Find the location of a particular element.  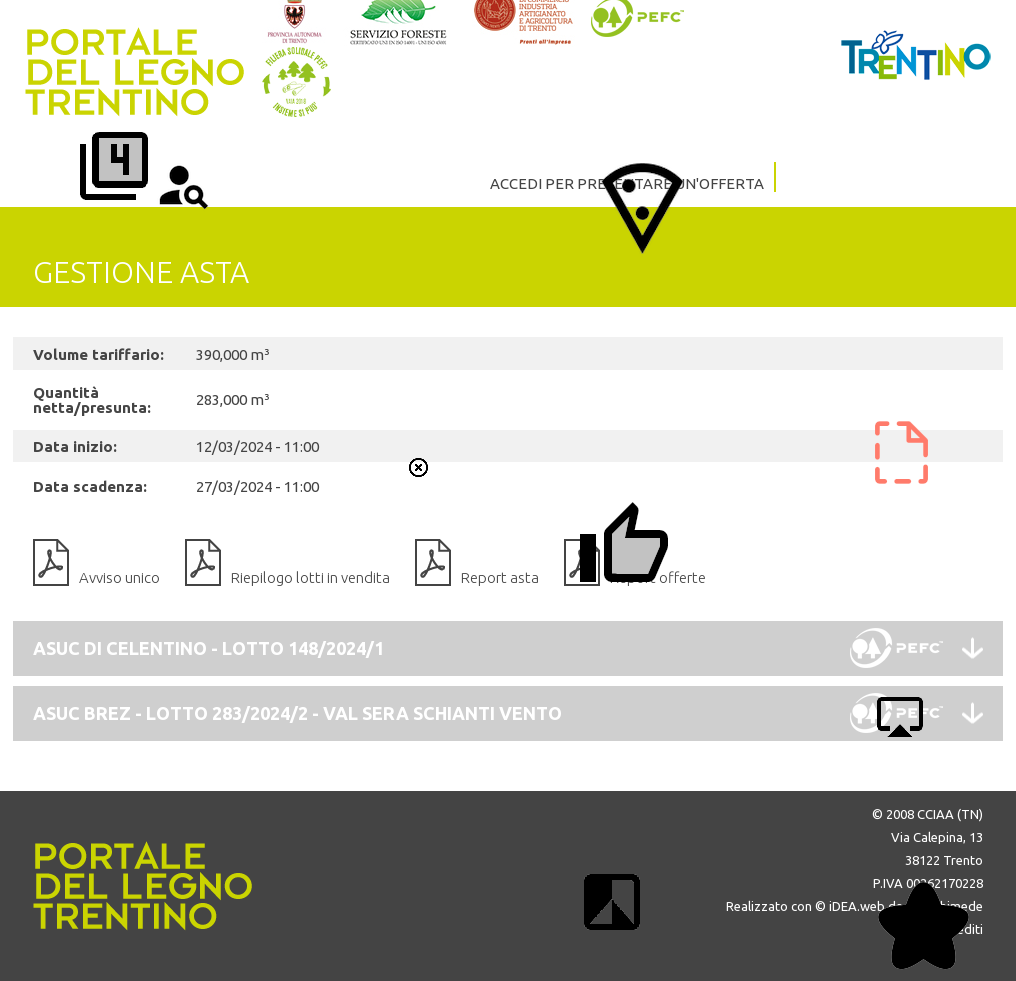

close or dismiss a dialog is located at coordinates (418, 467).